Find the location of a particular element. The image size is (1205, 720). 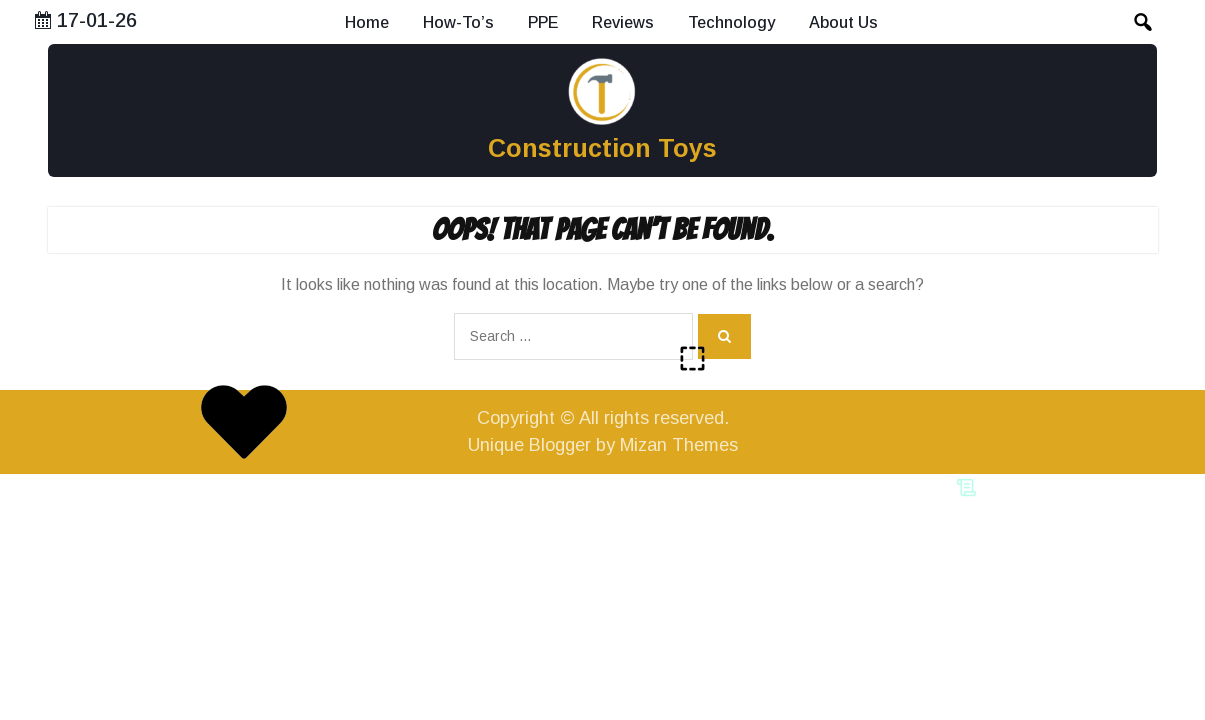

add item to favorites is located at coordinates (244, 419).